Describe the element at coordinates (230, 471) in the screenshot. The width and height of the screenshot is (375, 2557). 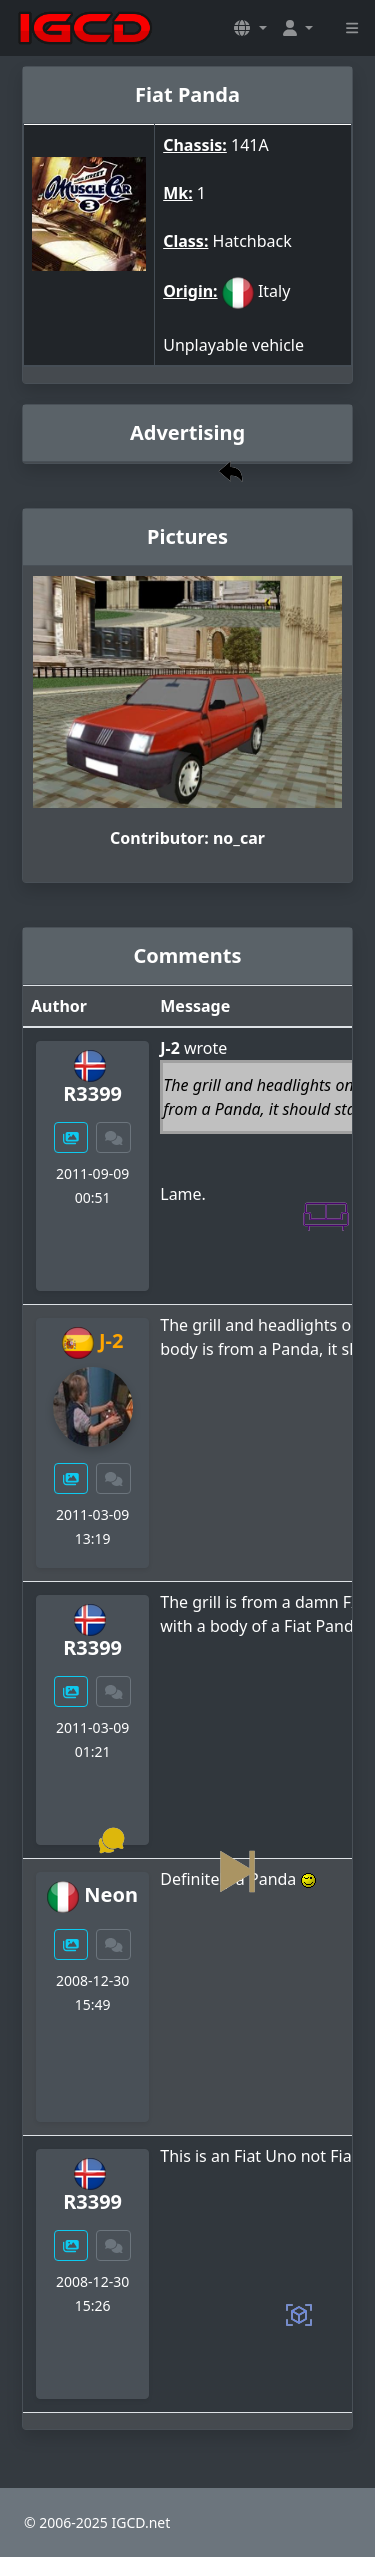
I see `undo the last action` at that location.